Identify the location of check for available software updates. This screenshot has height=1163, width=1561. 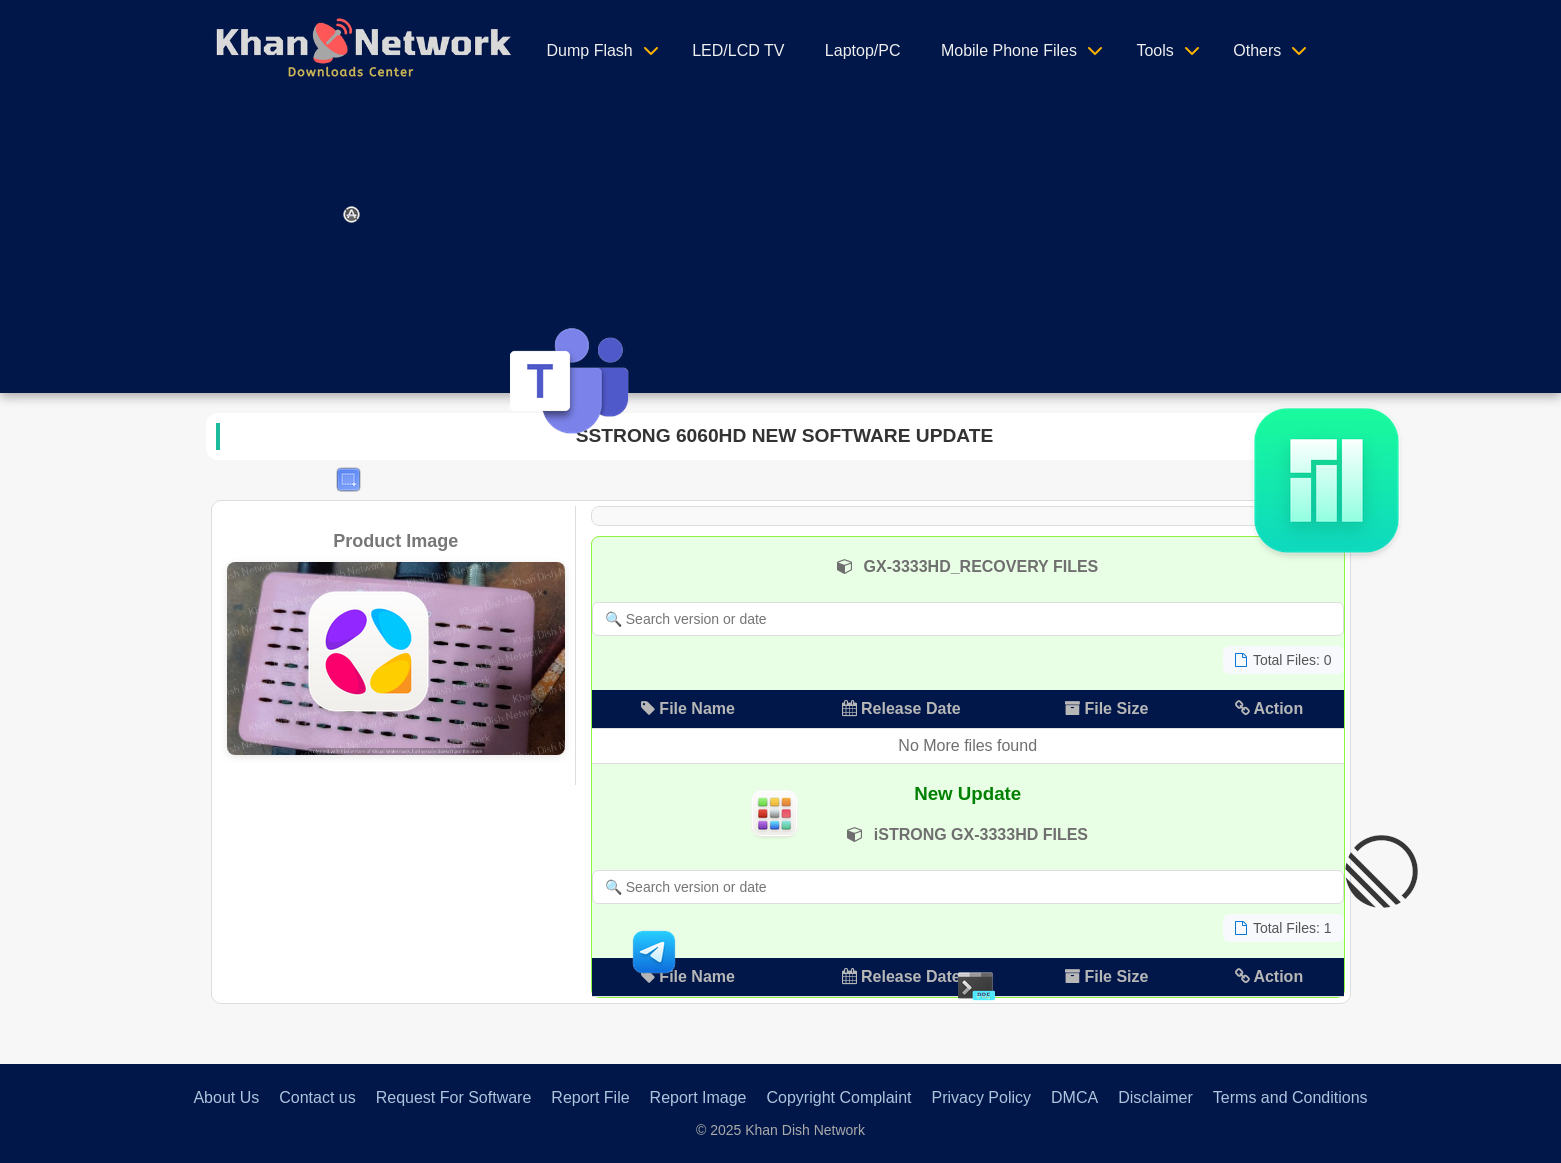
(351, 214).